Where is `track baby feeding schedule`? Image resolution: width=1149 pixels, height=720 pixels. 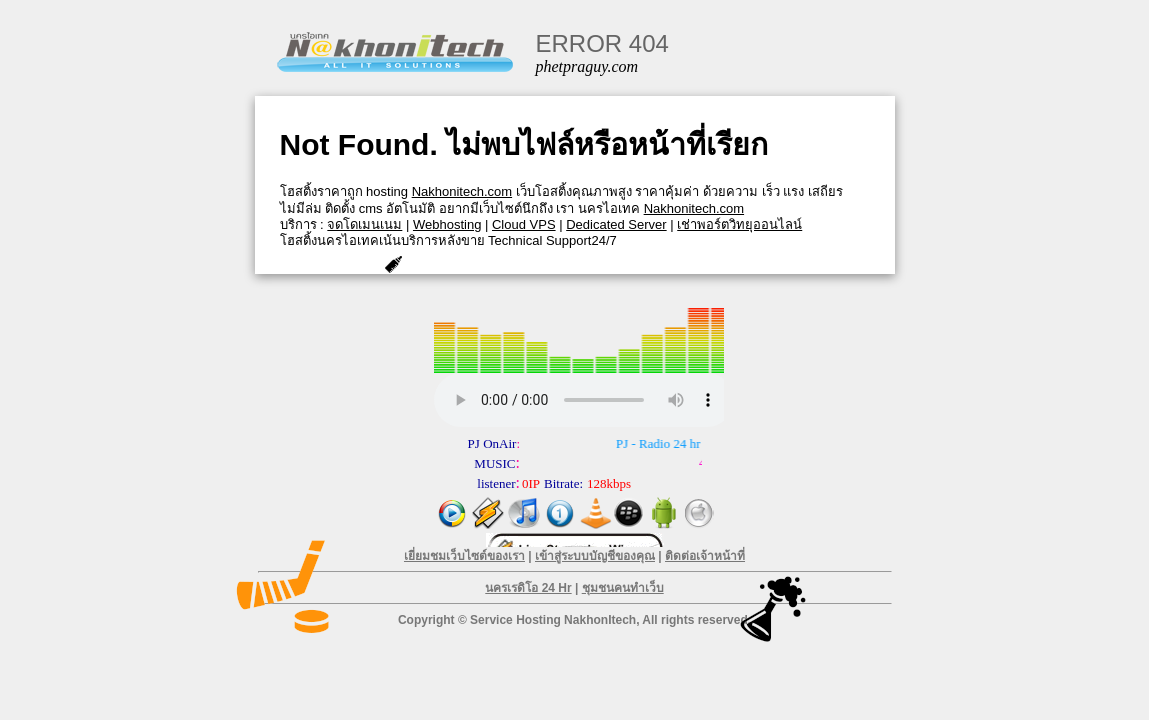
track baby feeding schedule is located at coordinates (393, 264).